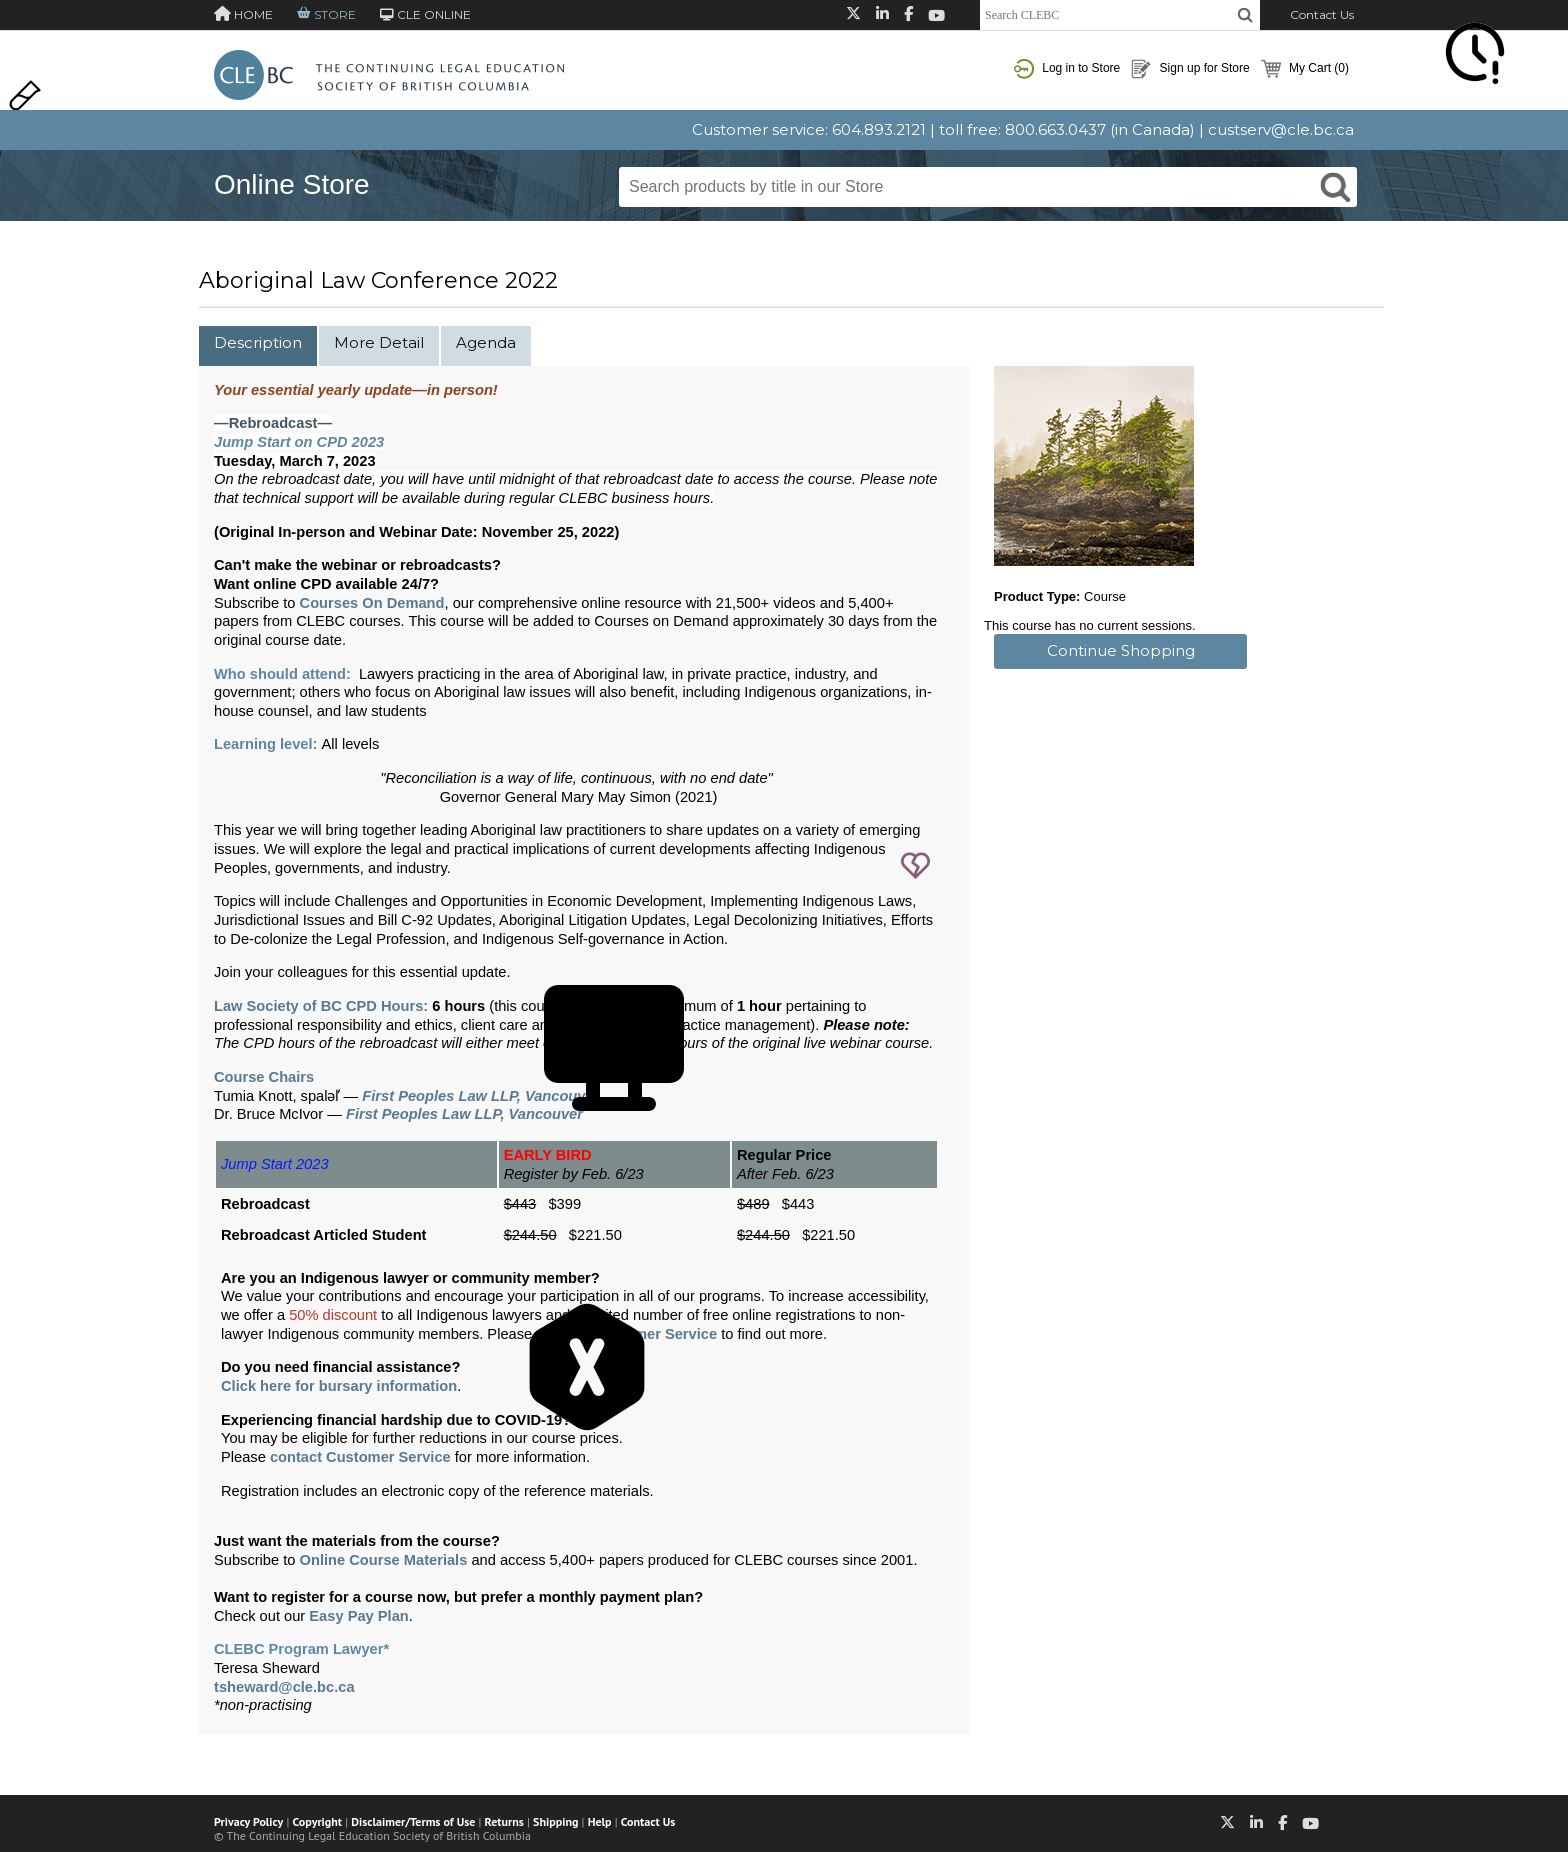 The height and width of the screenshot is (1852, 1568). What do you see at coordinates (614, 1048) in the screenshot?
I see `switch to desktop view` at bounding box center [614, 1048].